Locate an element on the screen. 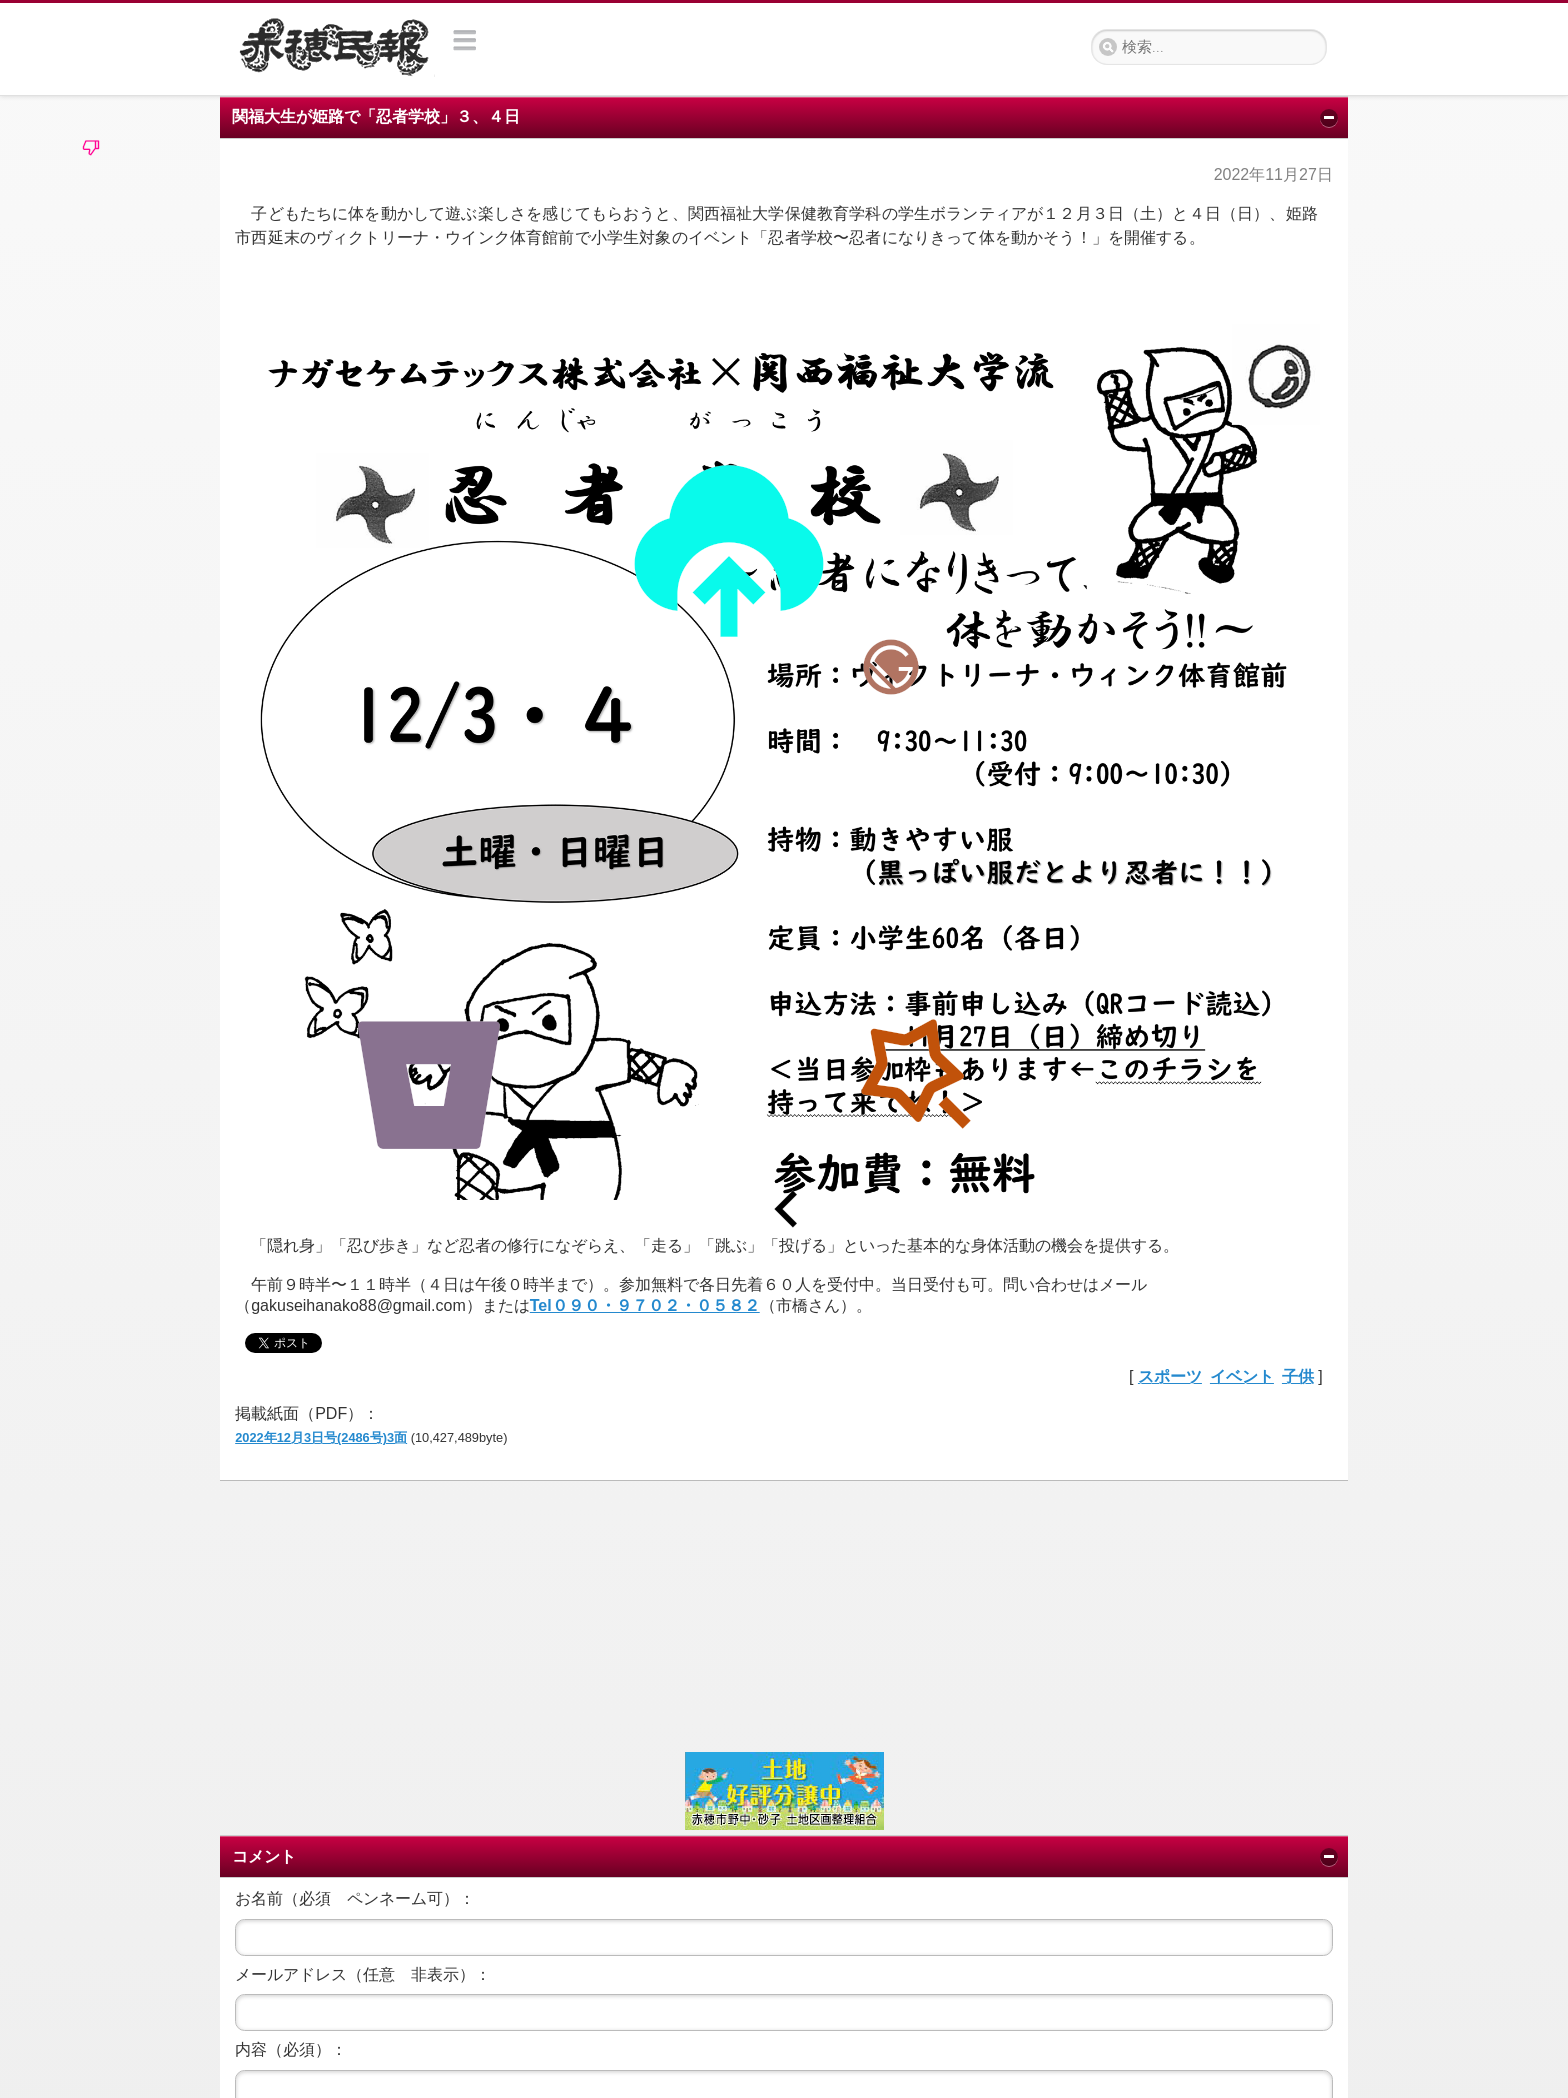  apply magic or auto-enhance effects is located at coordinates (915, 1073).